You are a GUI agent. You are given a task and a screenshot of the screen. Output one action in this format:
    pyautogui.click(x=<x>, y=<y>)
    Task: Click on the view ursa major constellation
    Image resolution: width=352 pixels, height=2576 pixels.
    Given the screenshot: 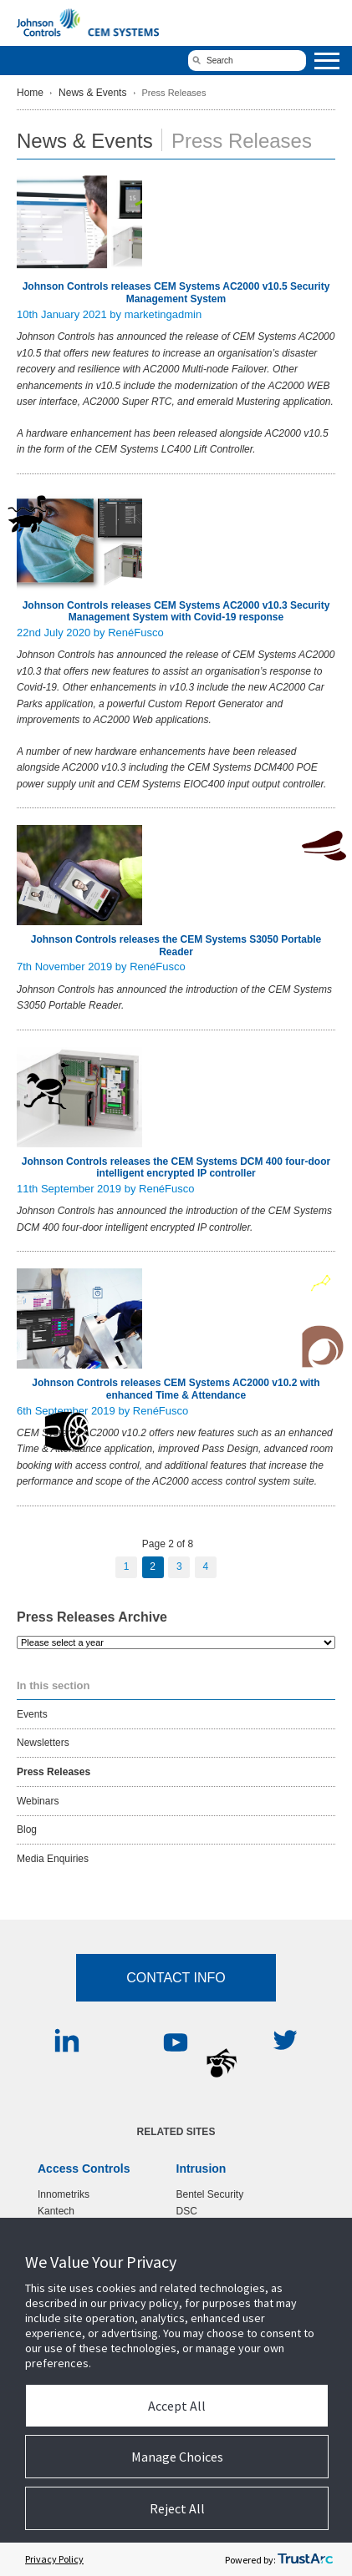 What is the action you would take?
    pyautogui.click(x=320, y=1283)
    